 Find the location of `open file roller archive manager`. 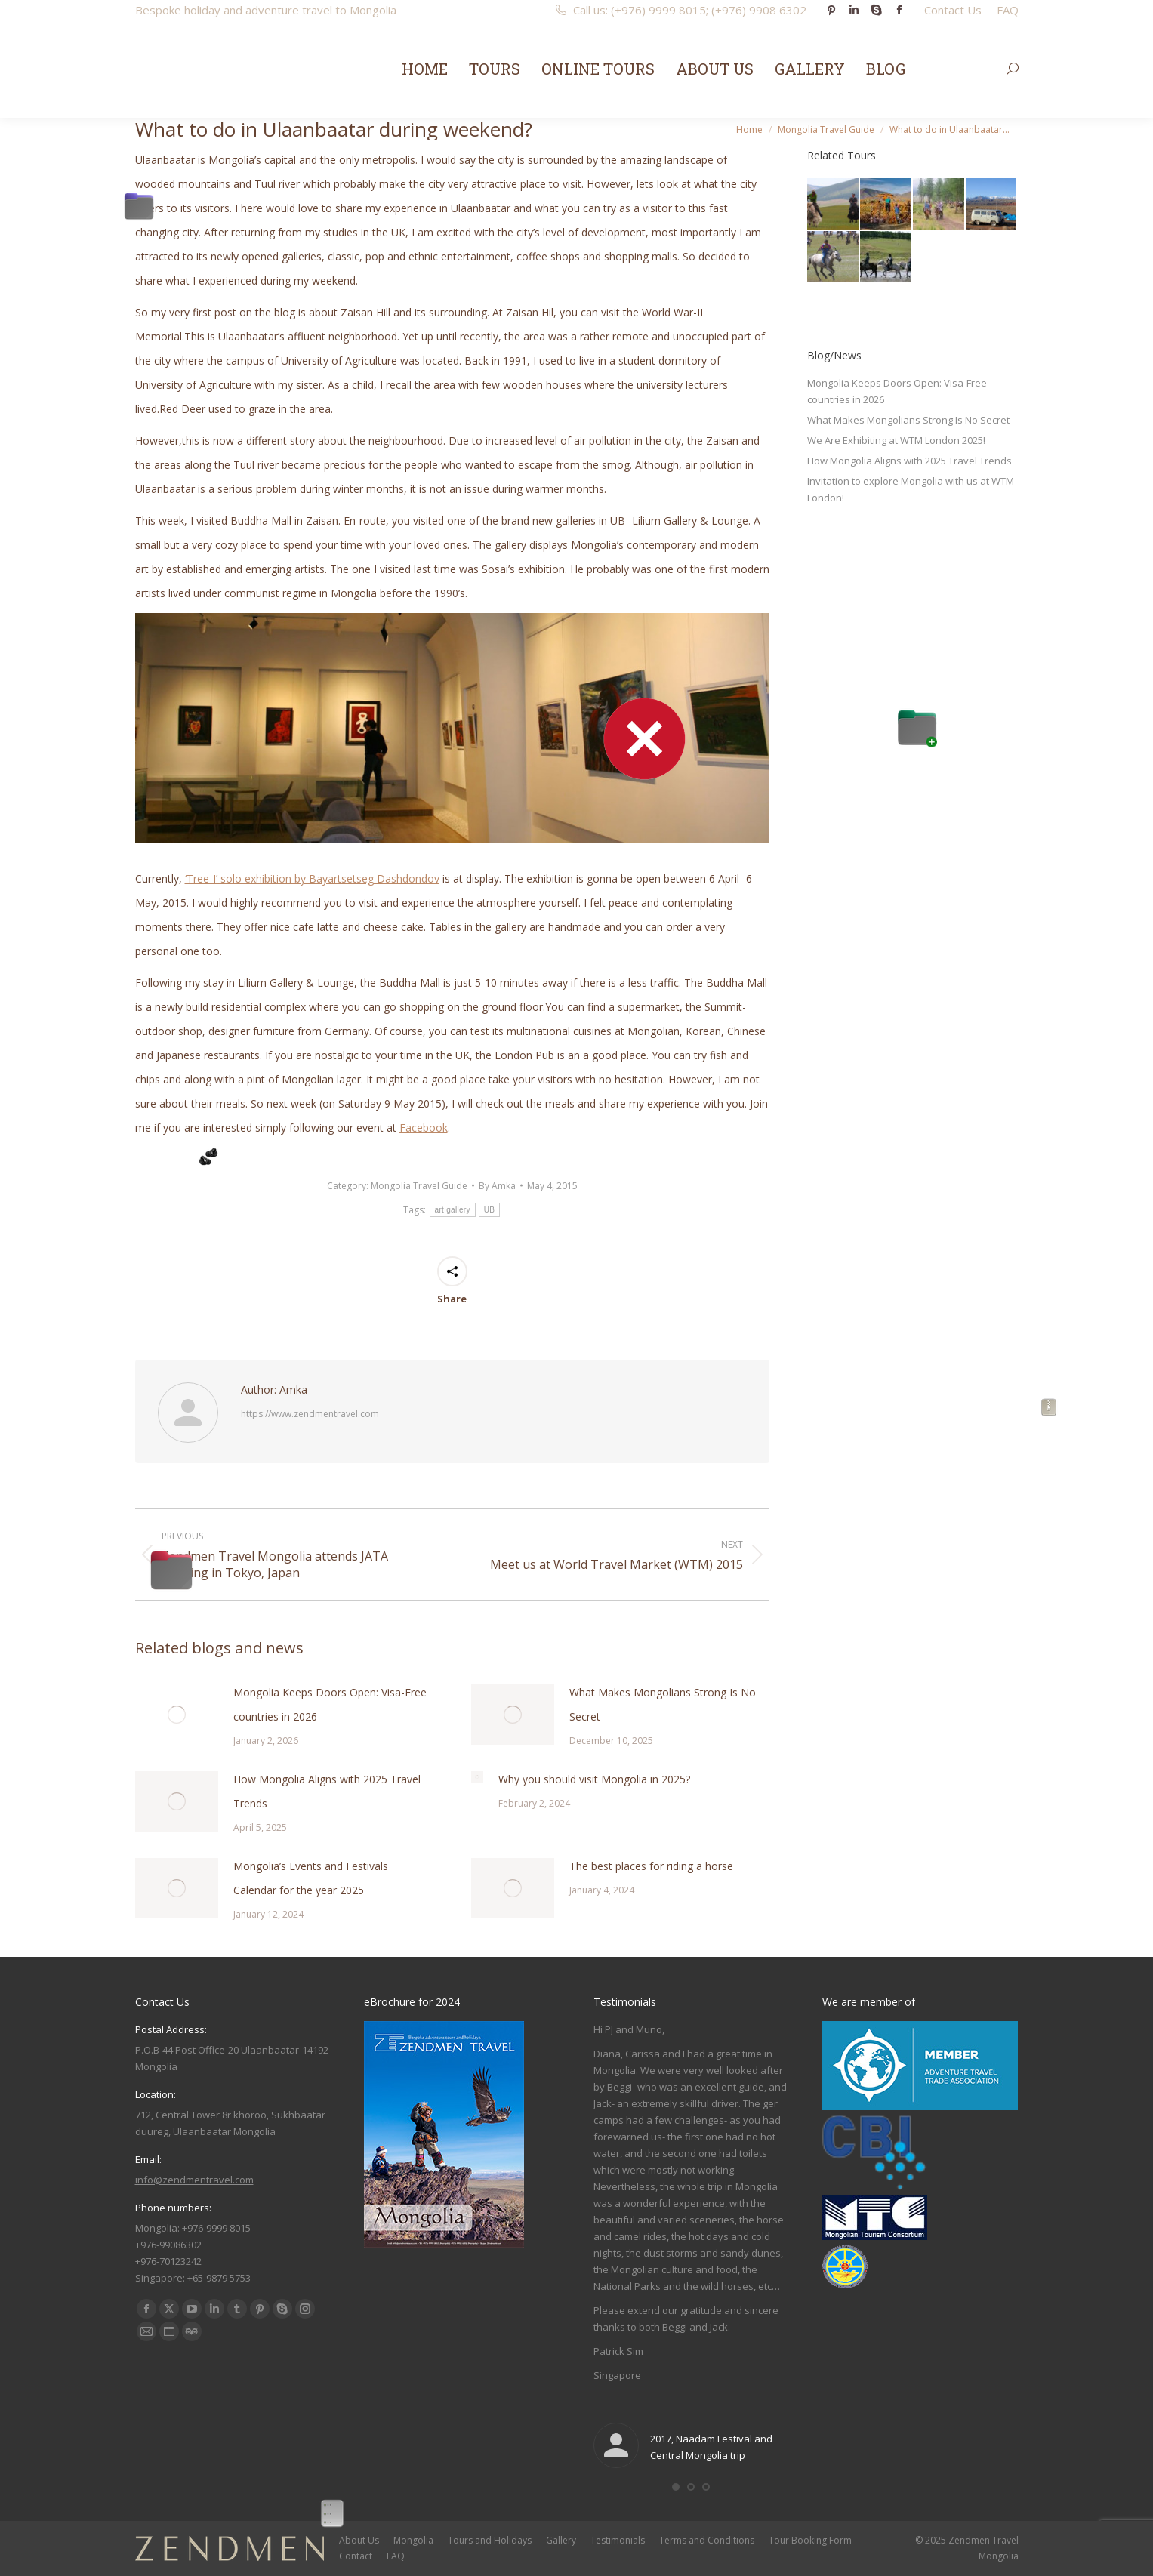

open file roller archive manager is located at coordinates (1049, 1407).